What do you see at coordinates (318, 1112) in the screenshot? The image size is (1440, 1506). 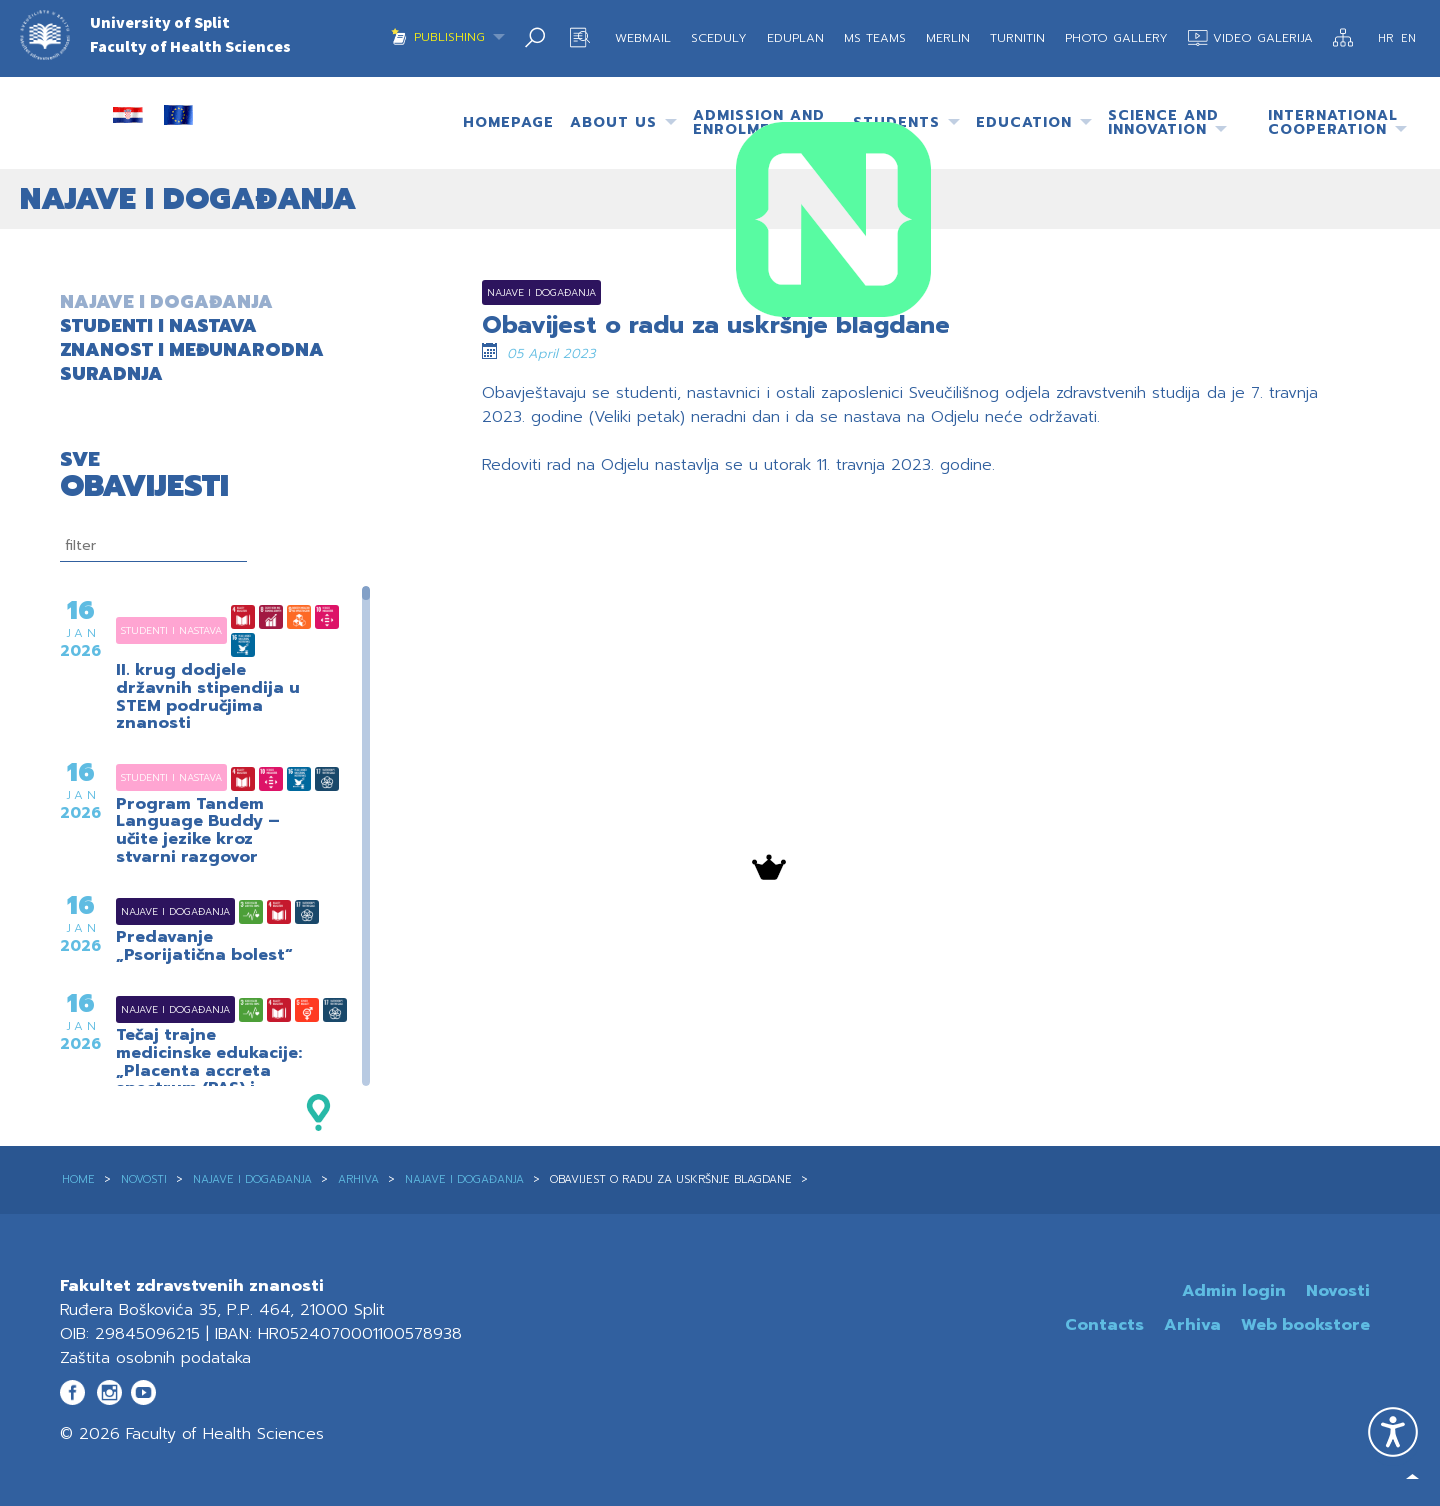 I see `open the glovo delivery app` at bounding box center [318, 1112].